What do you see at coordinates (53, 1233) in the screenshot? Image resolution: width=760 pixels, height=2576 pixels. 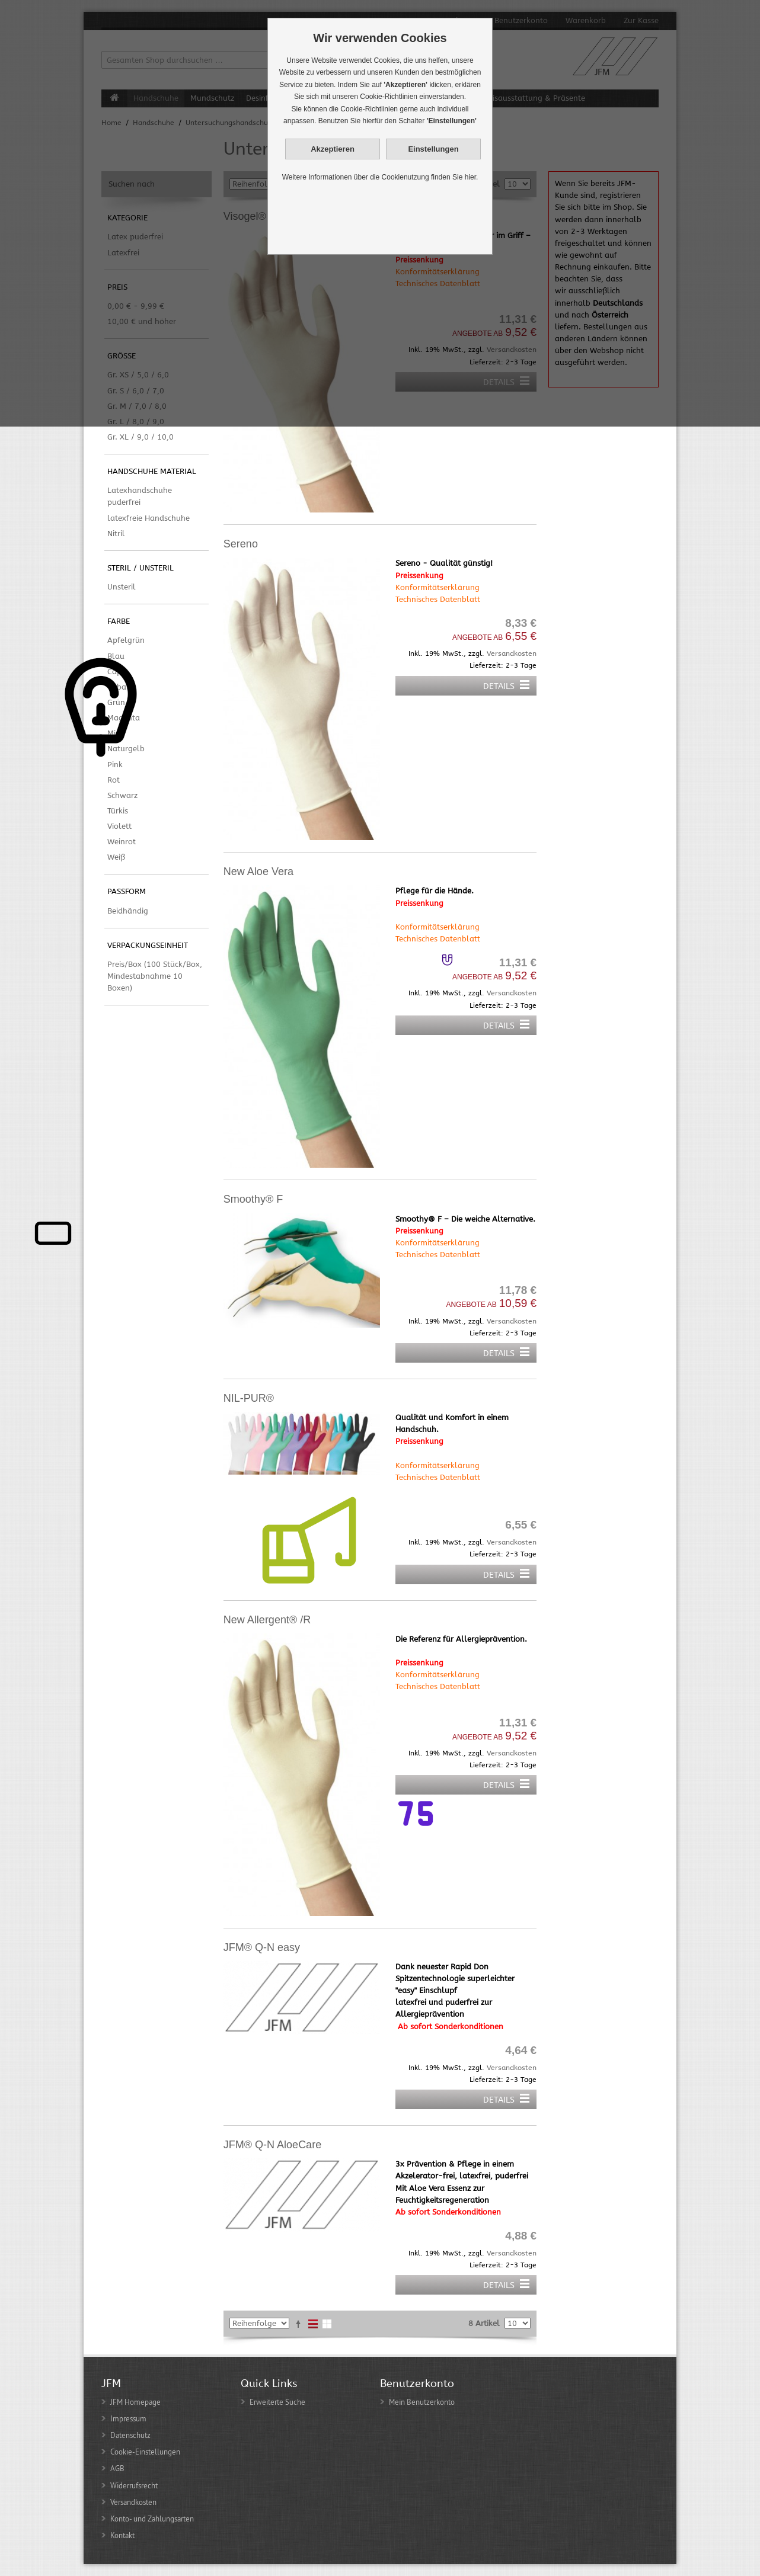 I see `toggle to landscape orientation` at bounding box center [53, 1233].